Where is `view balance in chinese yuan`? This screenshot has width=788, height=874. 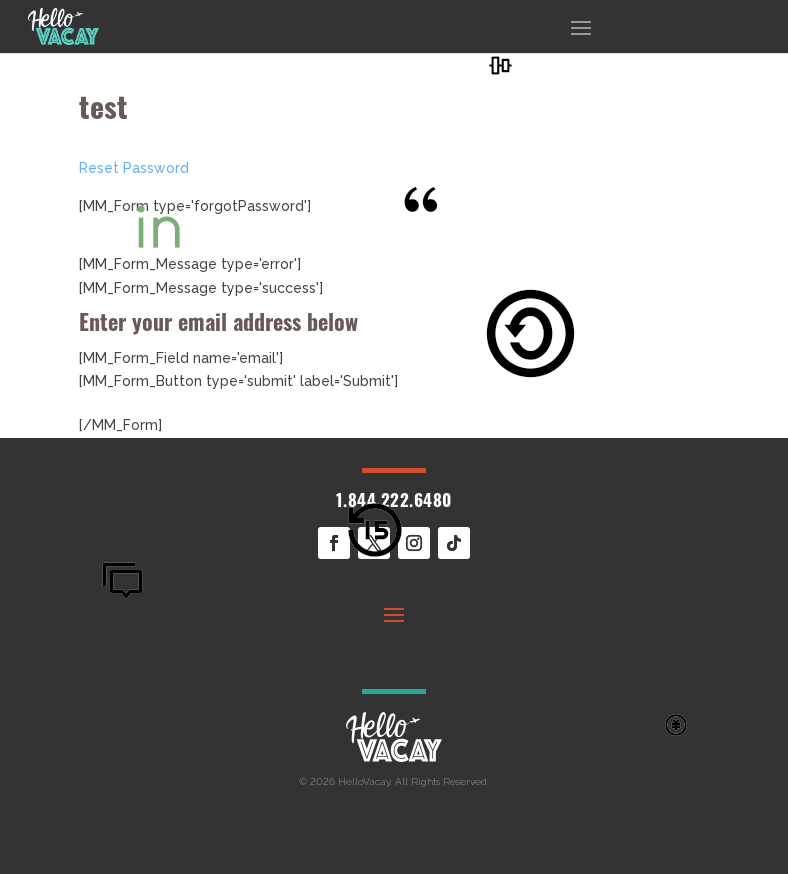 view balance in chinese yuan is located at coordinates (676, 725).